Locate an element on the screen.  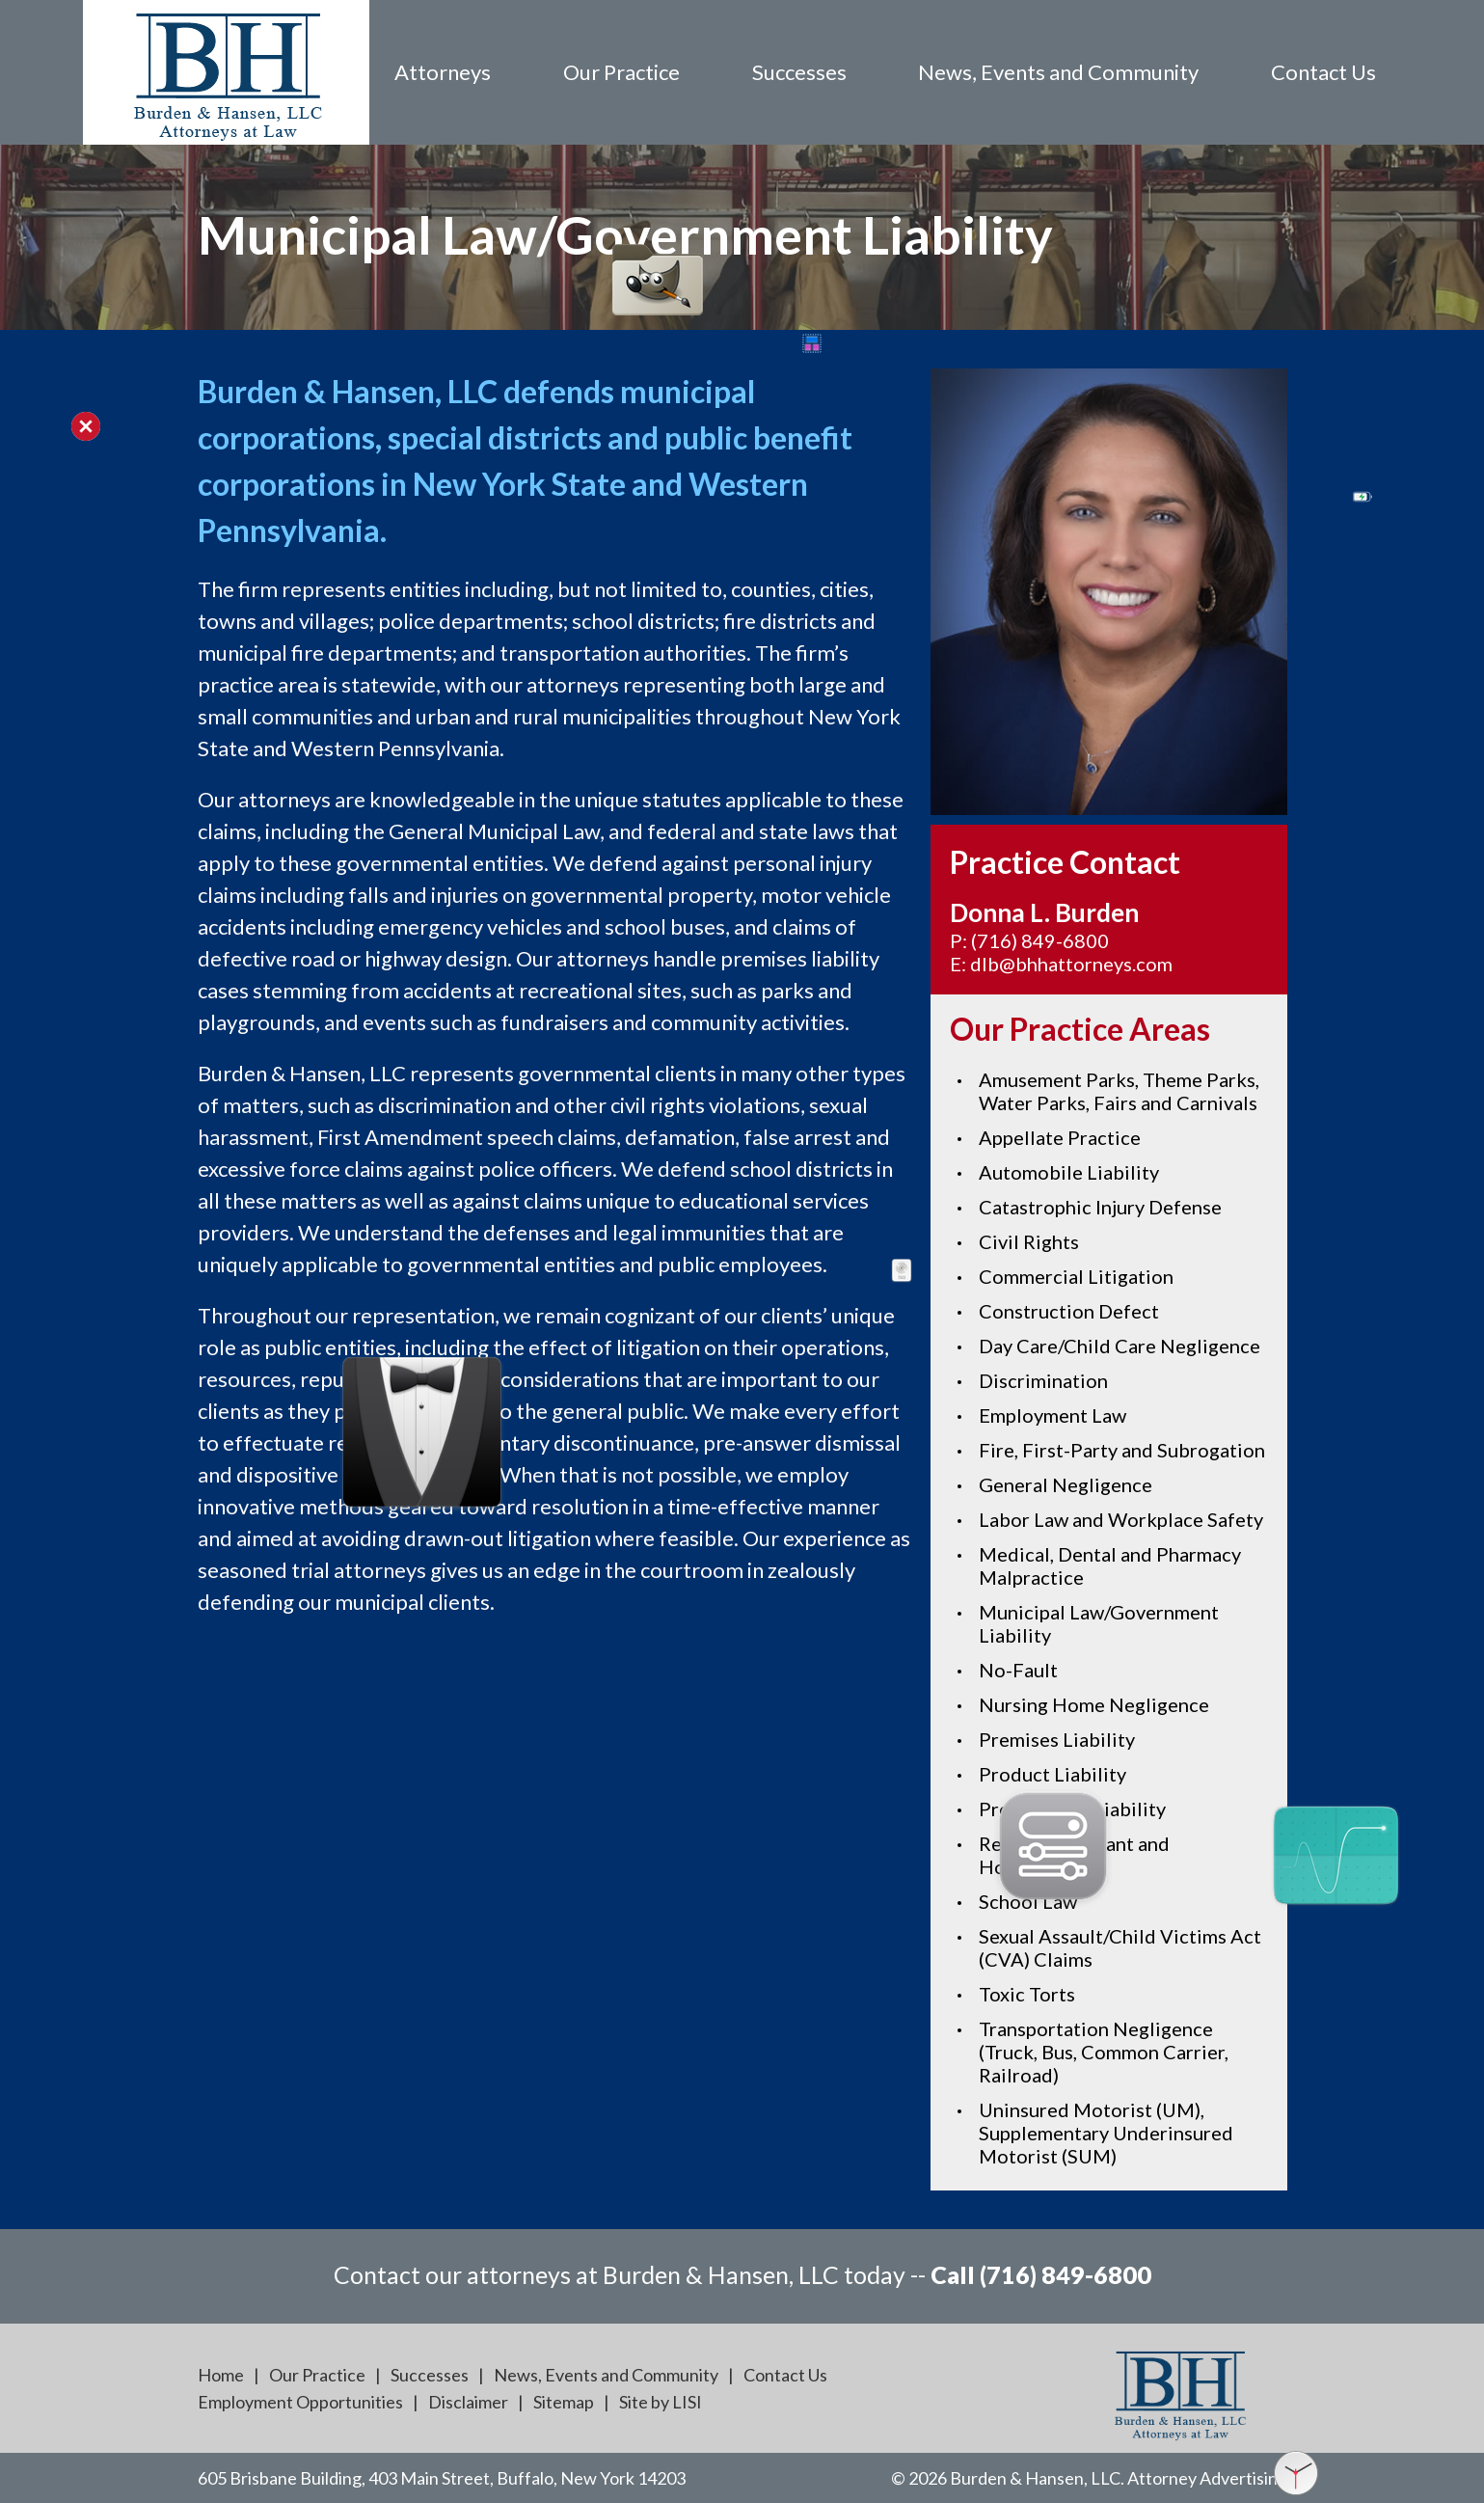
open interface design preferences is located at coordinates (1053, 1848).